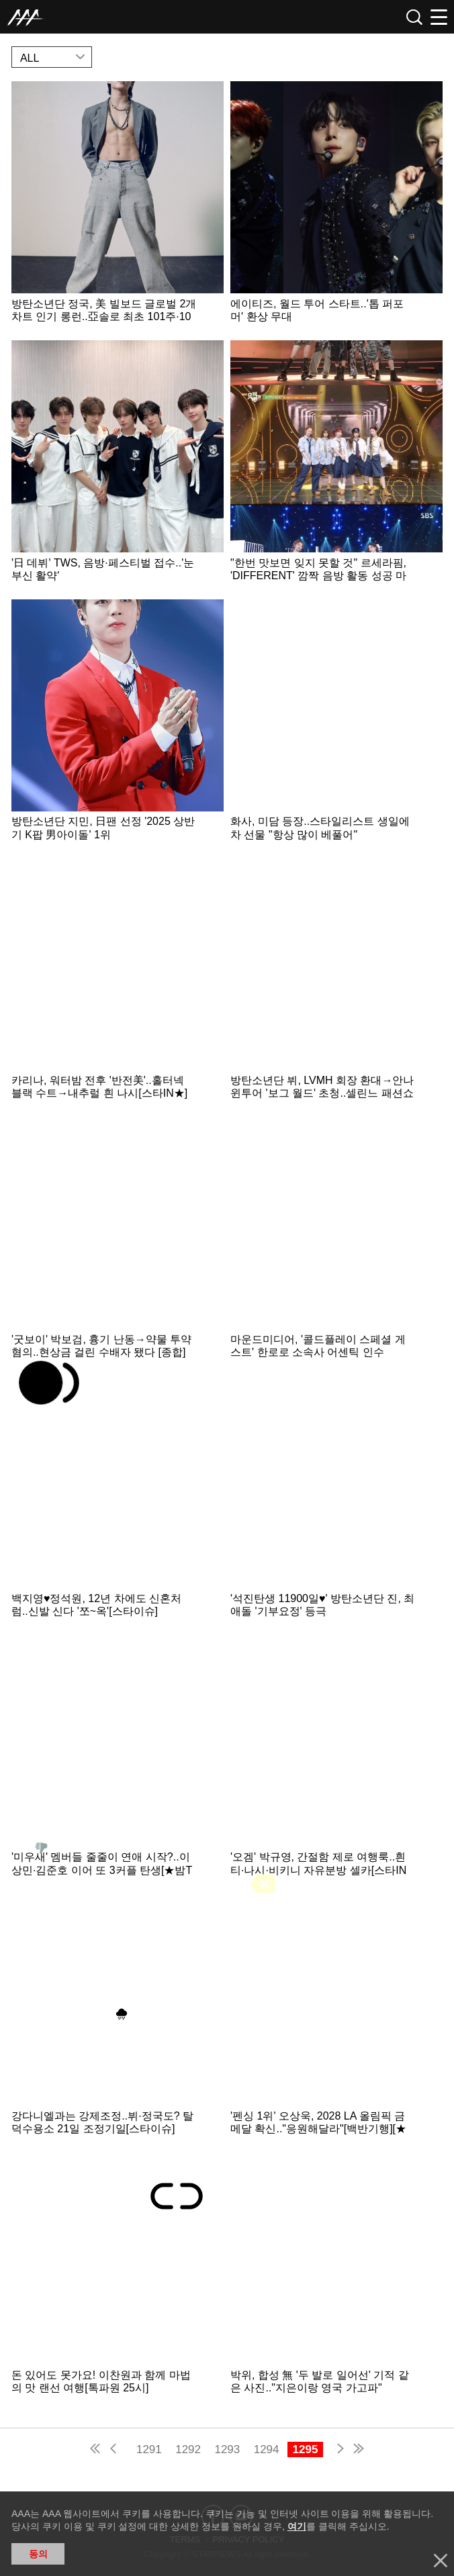 The width and height of the screenshot is (454, 2576). I want to click on delete the last character entered, so click(263, 1883).